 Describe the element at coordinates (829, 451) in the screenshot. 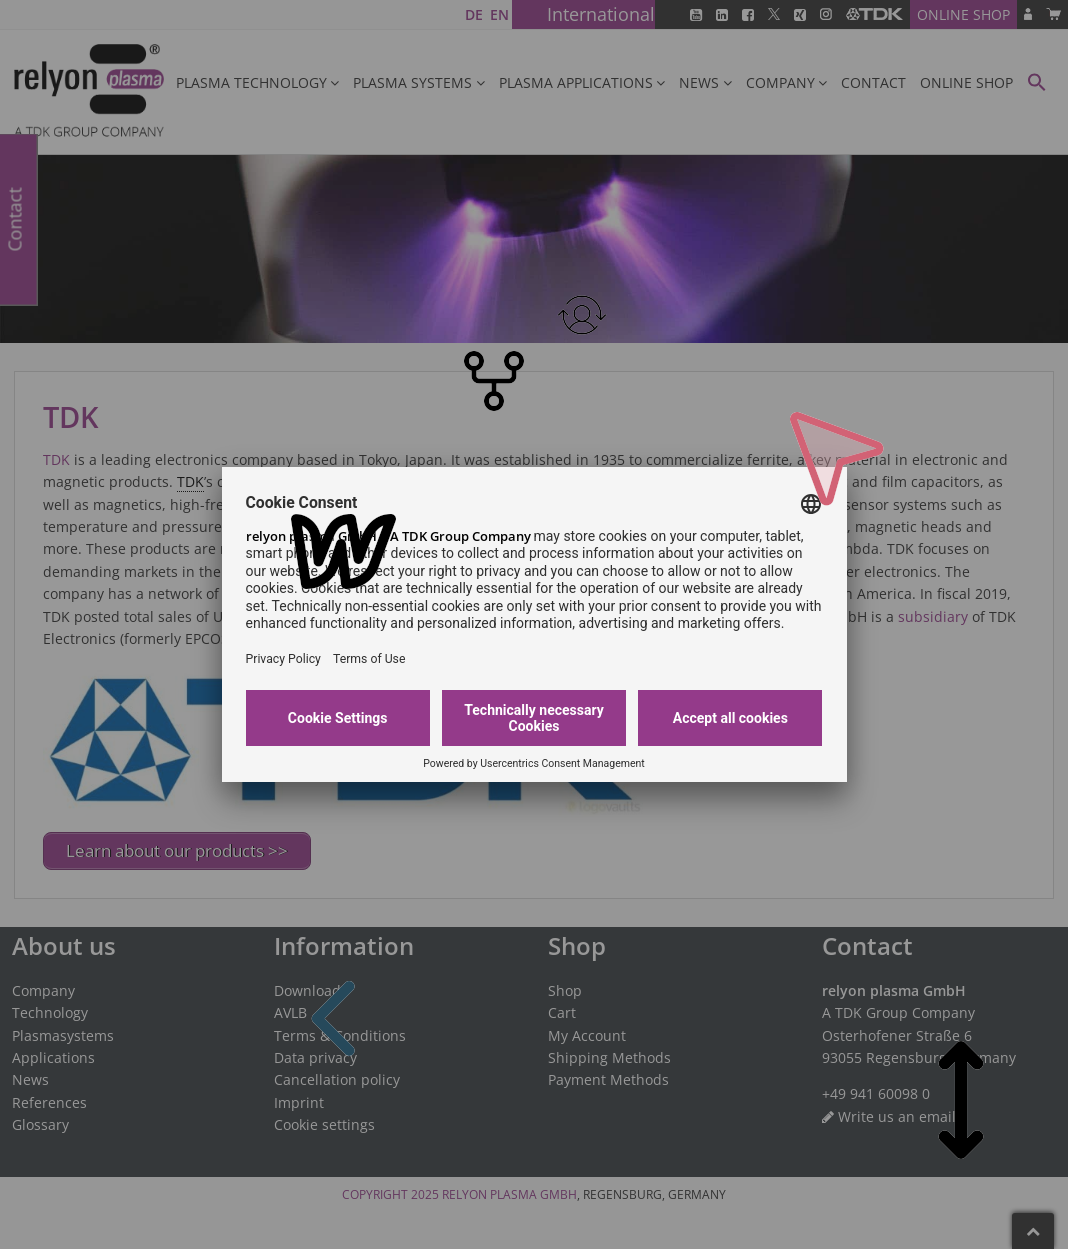

I see `tap to navigate to destination` at that location.